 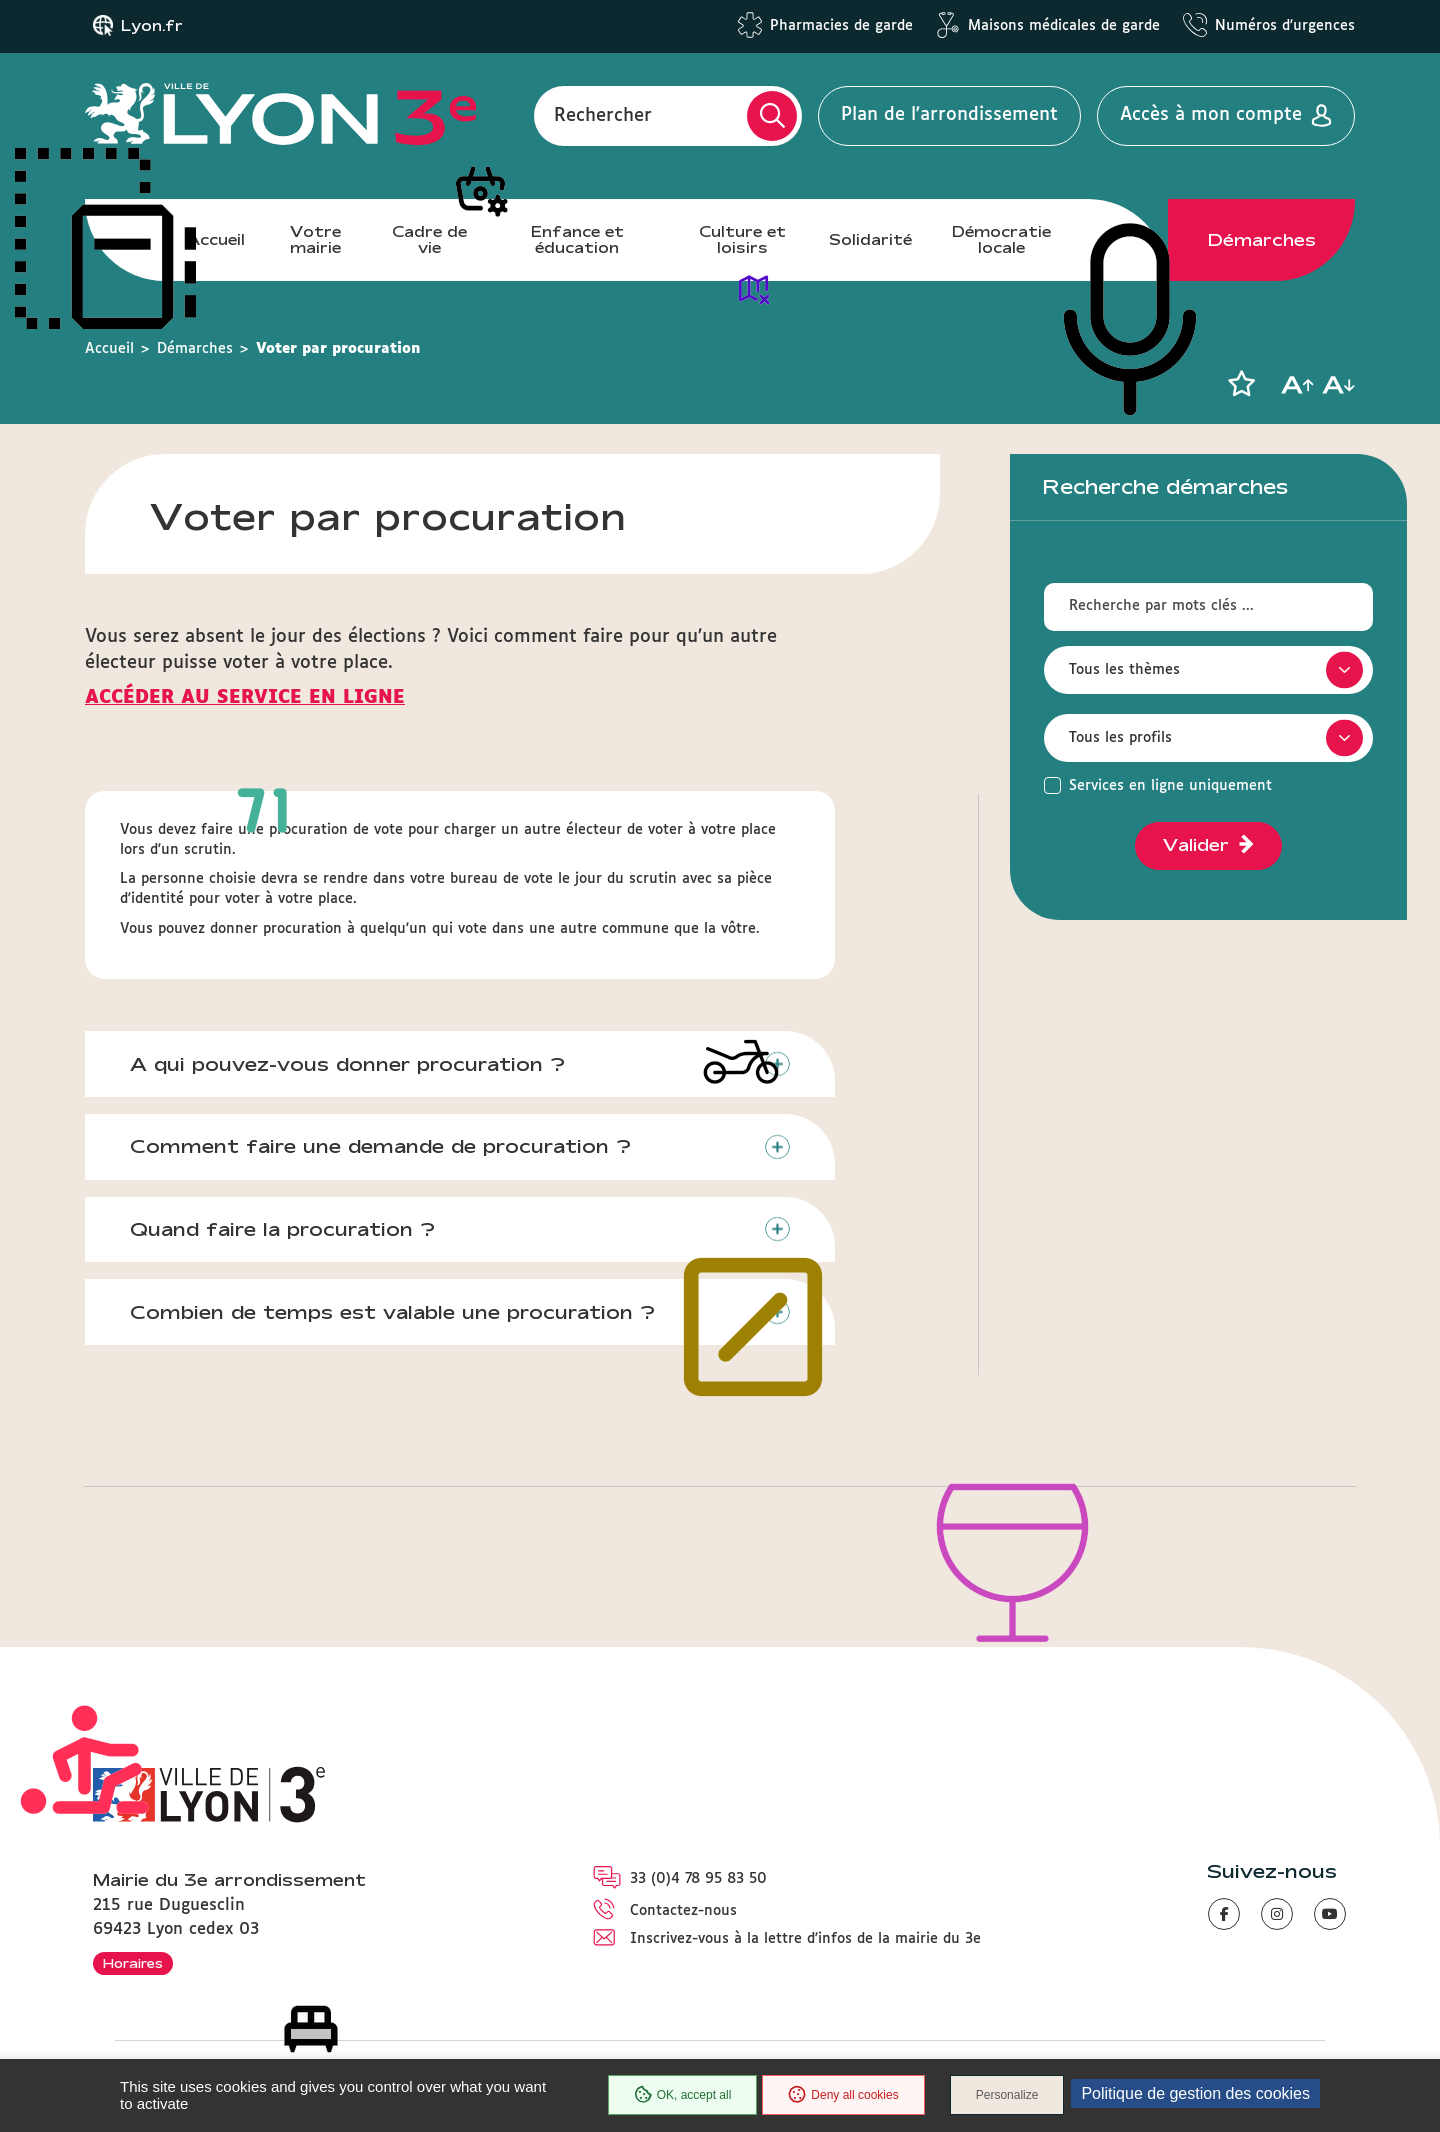 I want to click on indicates item number 71 in a list or sequence, so click(x=264, y=810).